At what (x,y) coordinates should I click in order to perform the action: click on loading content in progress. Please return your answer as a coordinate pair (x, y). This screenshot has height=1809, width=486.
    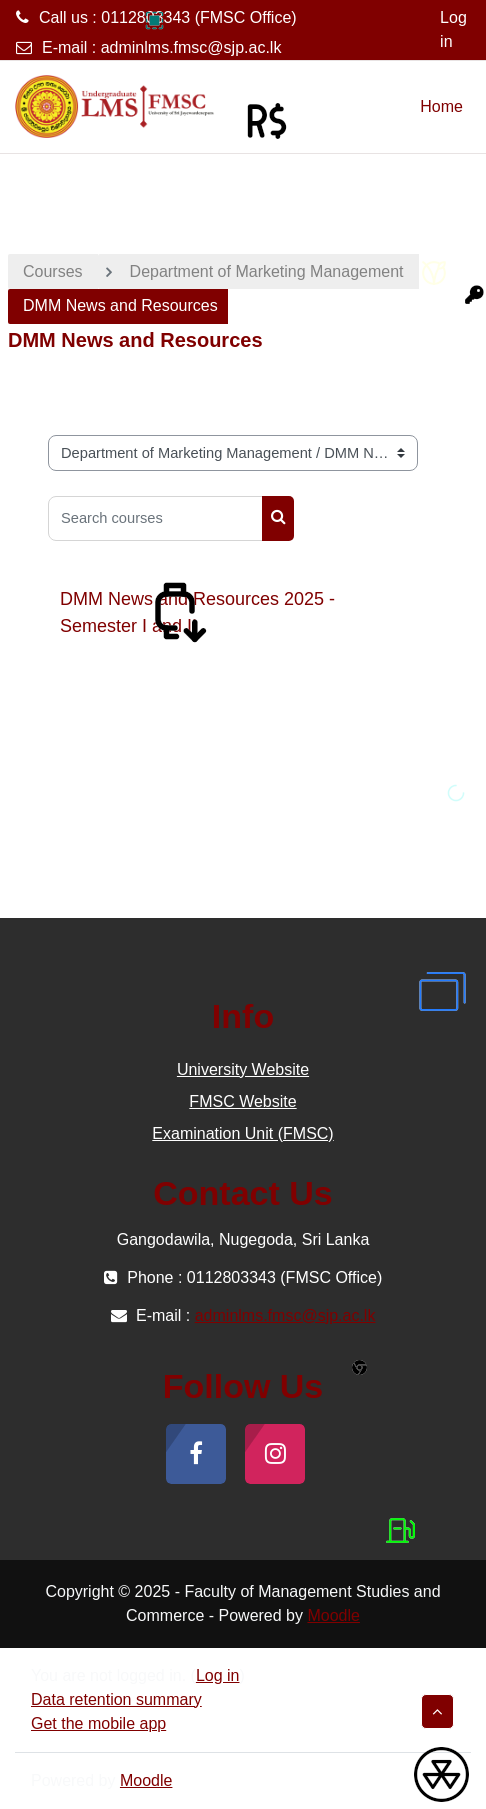
    Looking at the image, I should click on (456, 793).